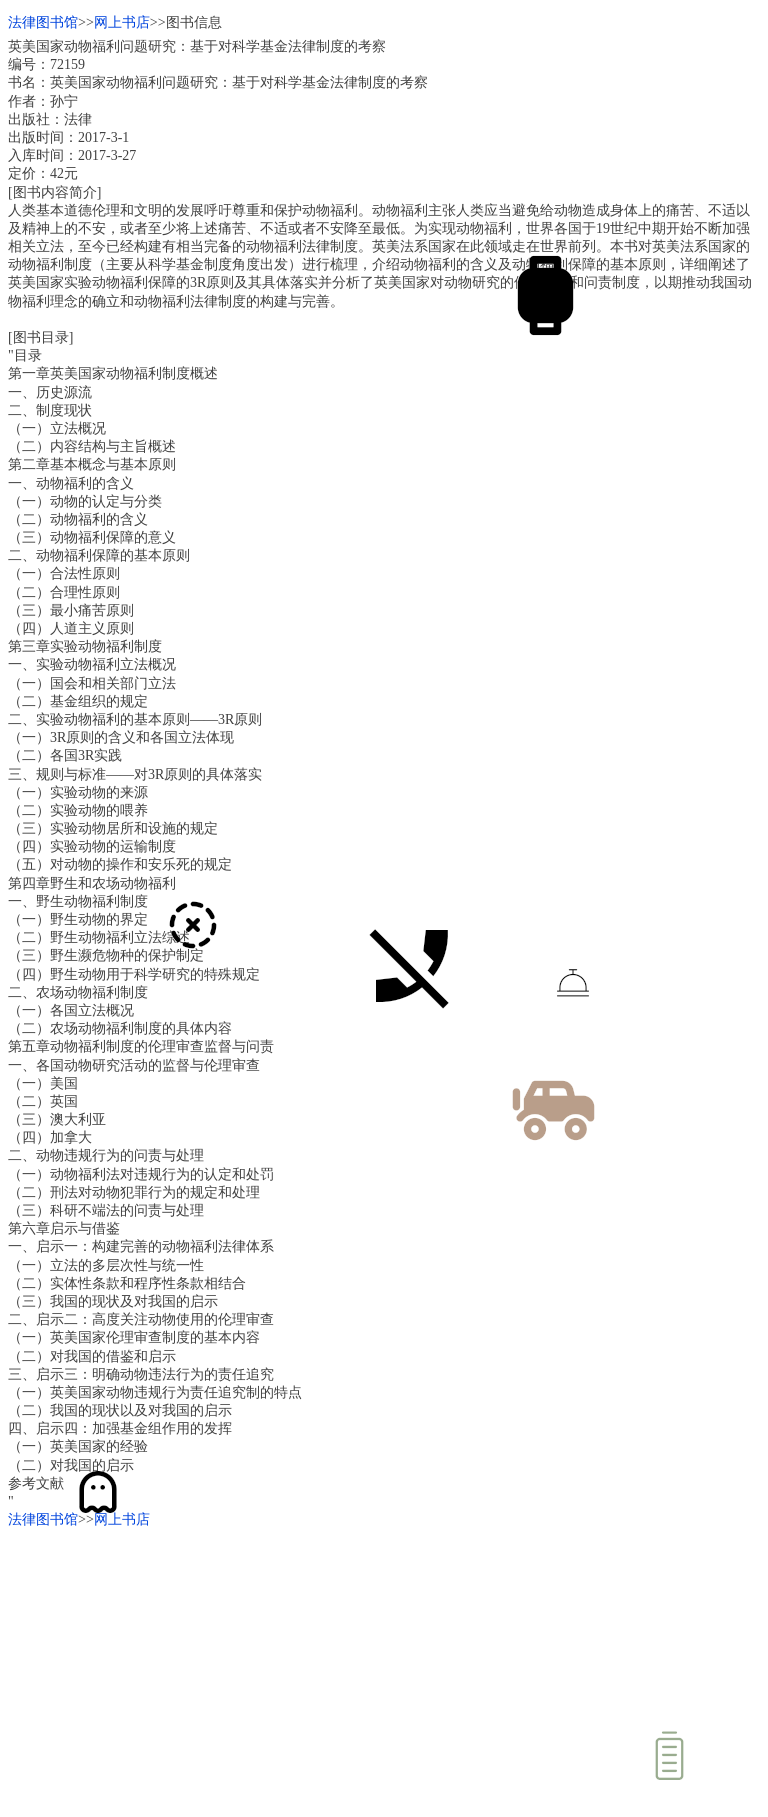 The width and height of the screenshot is (768, 1817). What do you see at coordinates (553, 1110) in the screenshot?
I see `select SUV as vehicle type` at bounding box center [553, 1110].